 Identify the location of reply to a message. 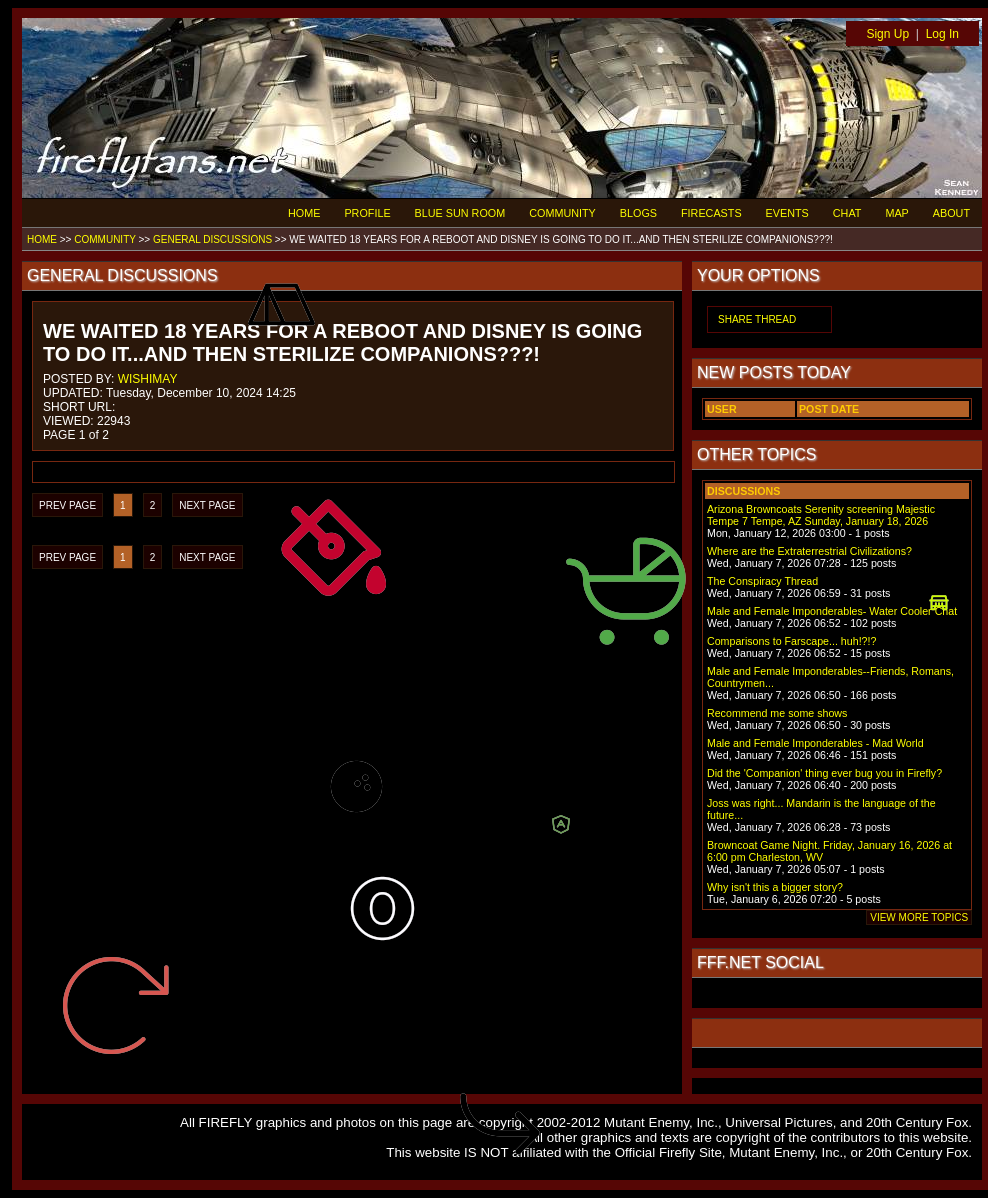
(500, 1124).